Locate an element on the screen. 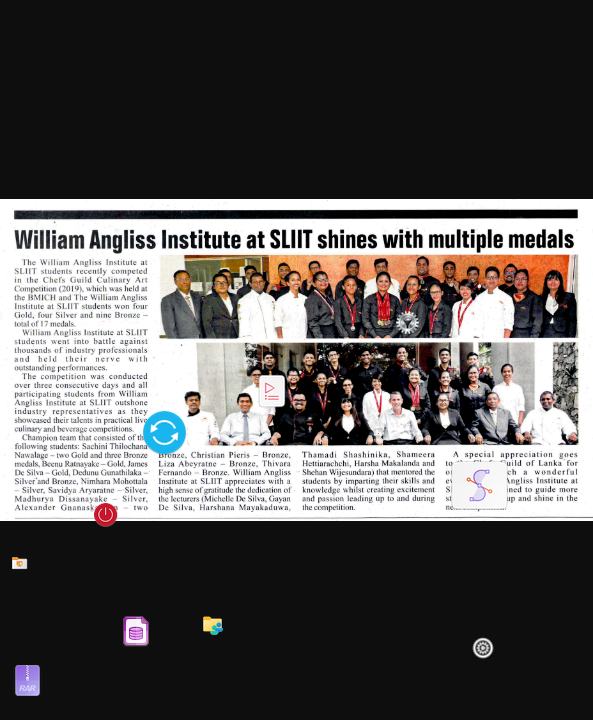  a compressed RAR archive file is located at coordinates (27, 680).